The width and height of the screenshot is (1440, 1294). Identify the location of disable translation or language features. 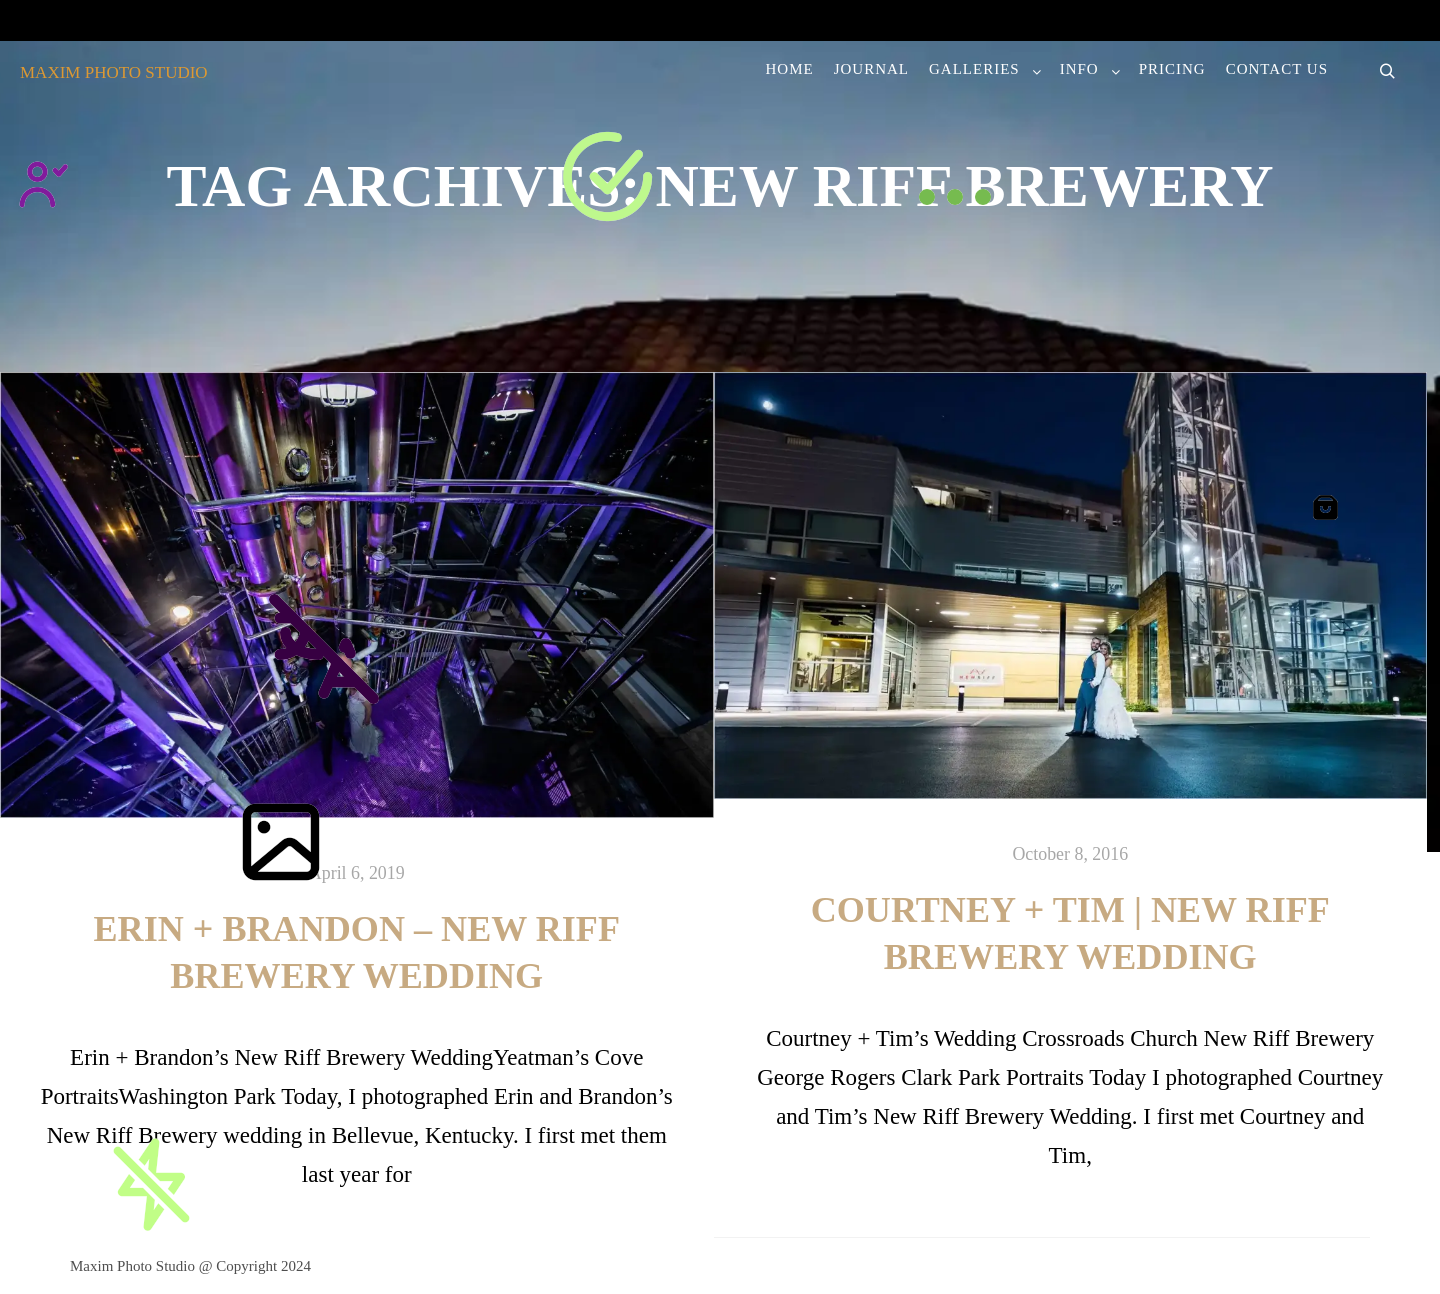
(324, 649).